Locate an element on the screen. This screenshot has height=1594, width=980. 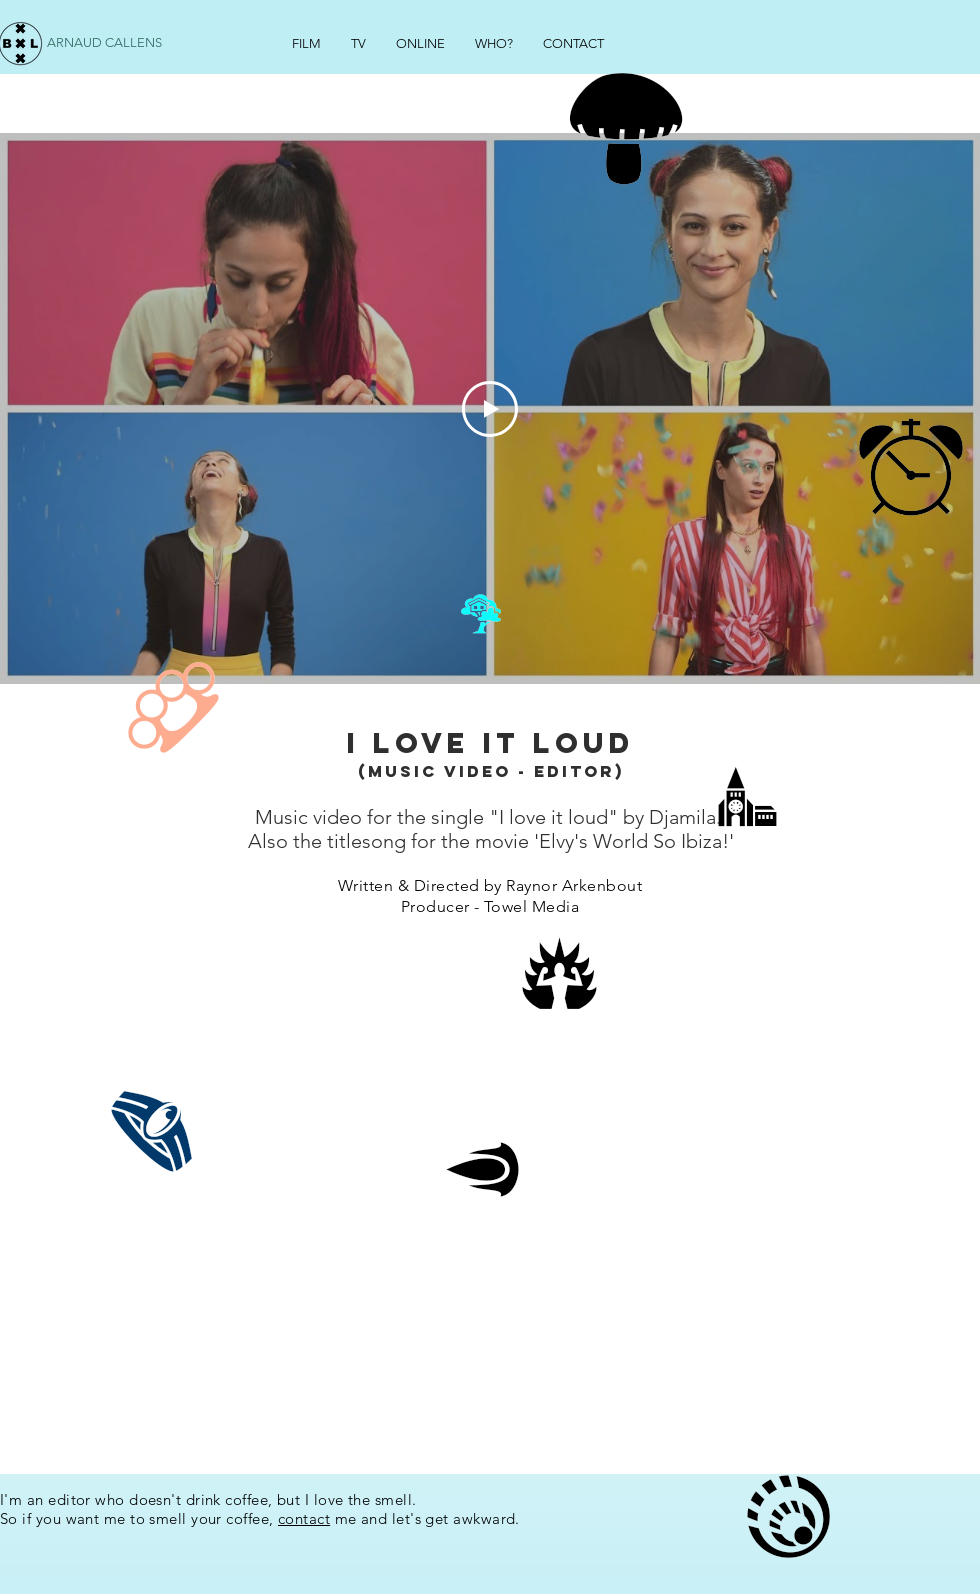
activate sonic or speed boost ability is located at coordinates (788, 1516).